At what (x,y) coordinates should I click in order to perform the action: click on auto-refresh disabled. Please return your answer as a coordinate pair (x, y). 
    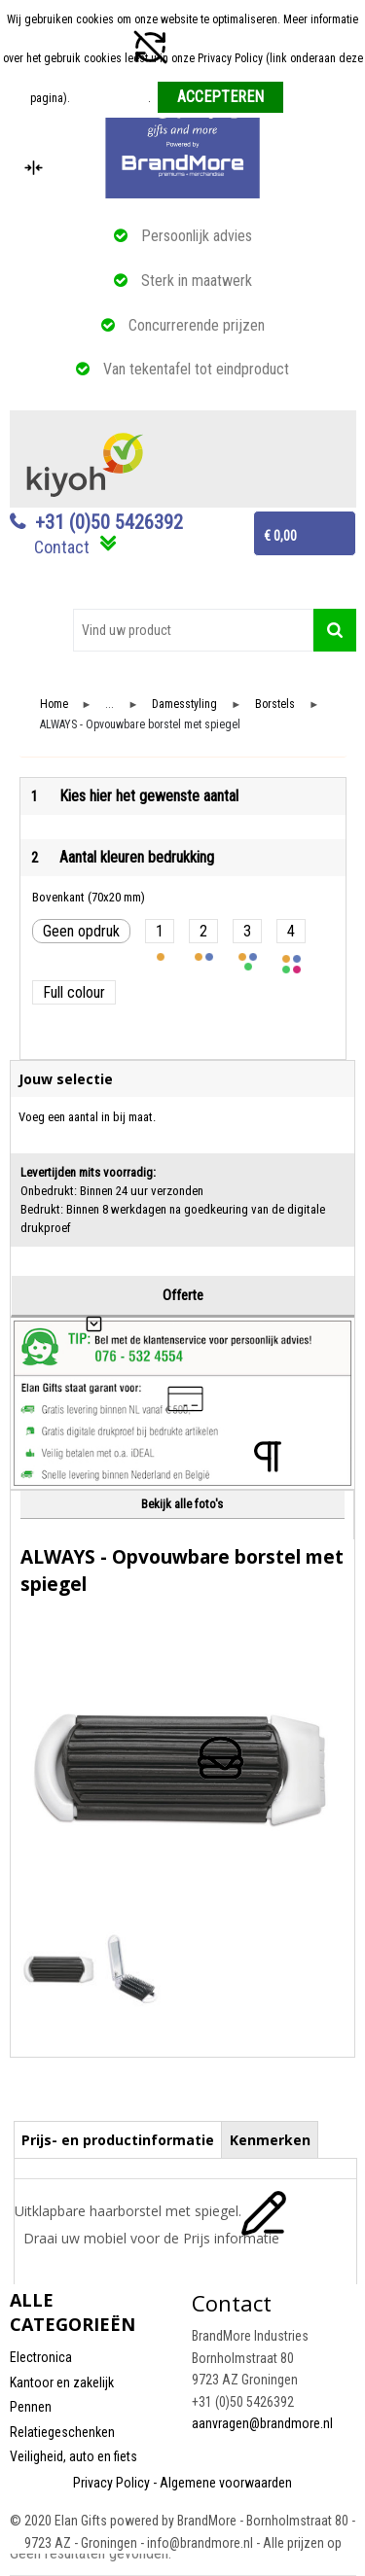
    Looking at the image, I should click on (150, 47).